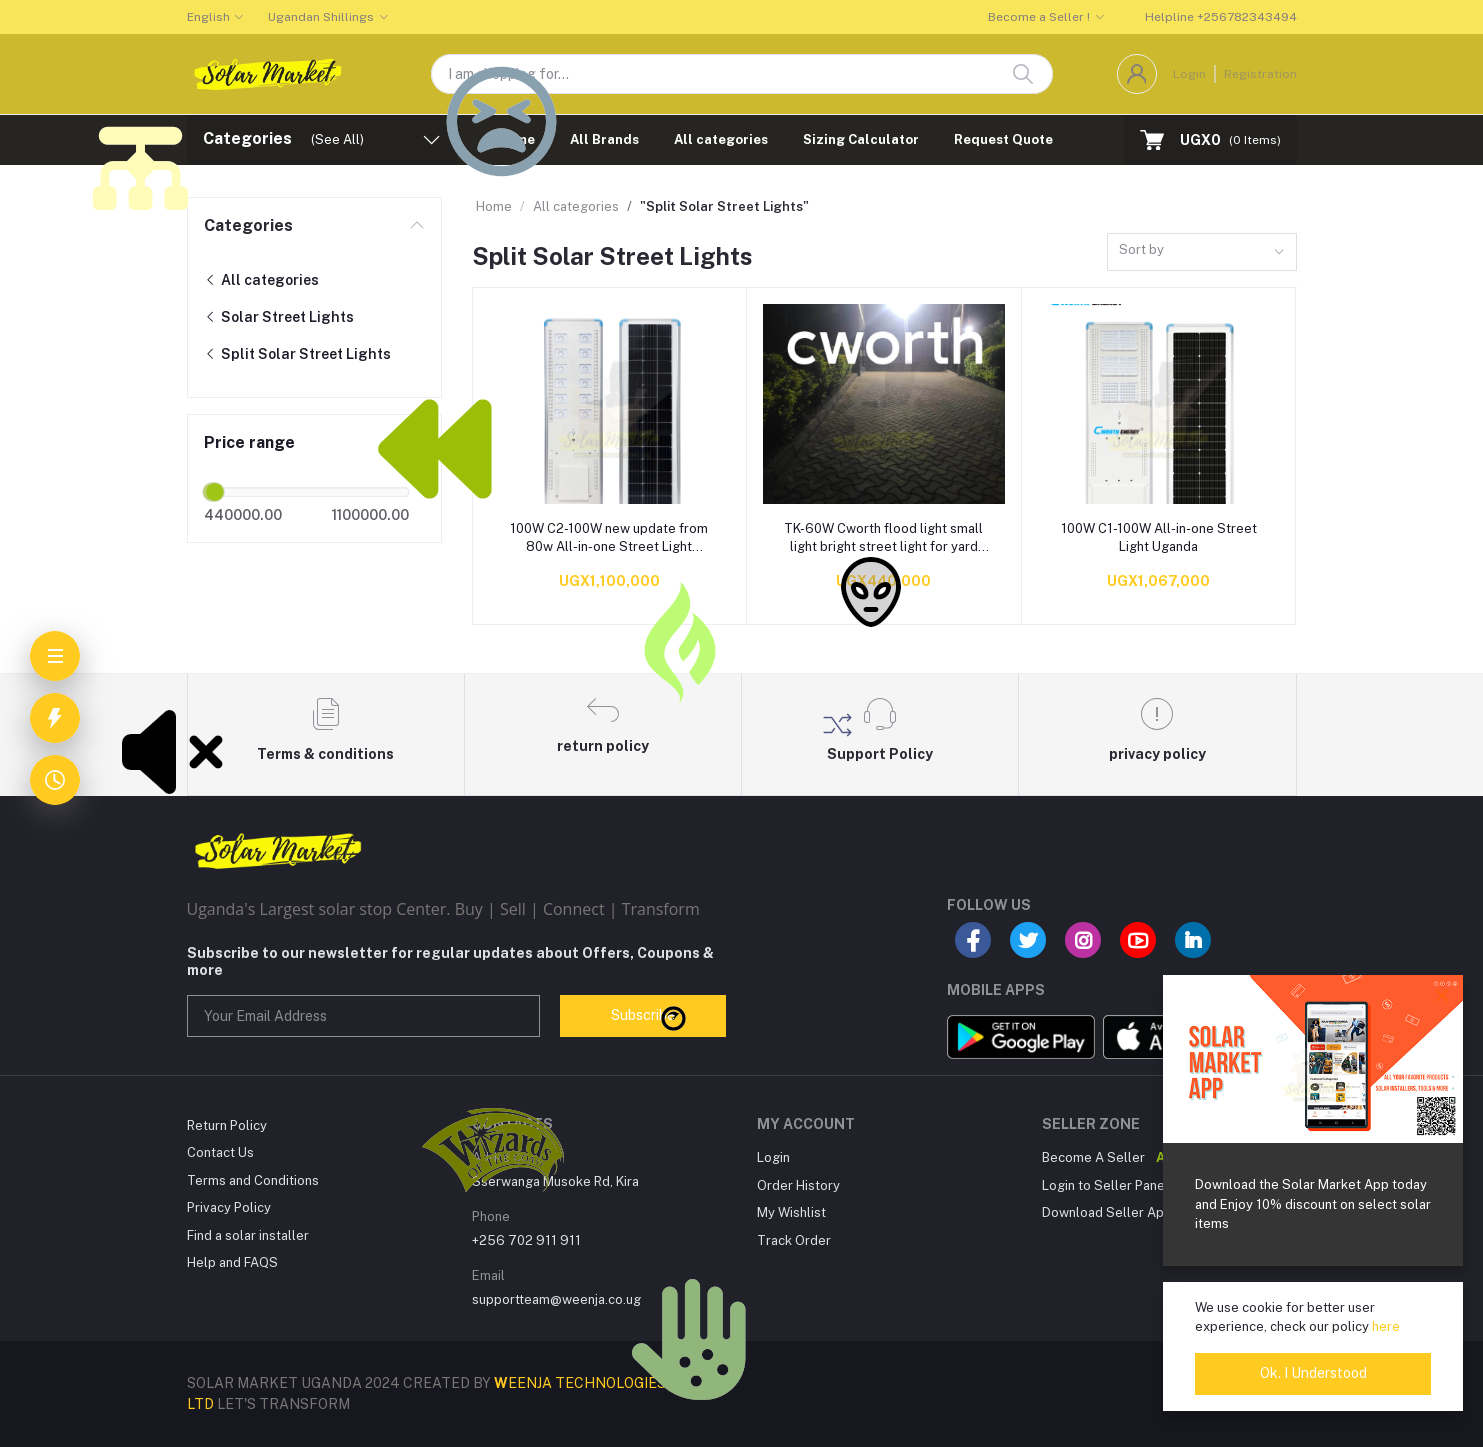 The height and width of the screenshot is (1447, 1483). Describe the element at coordinates (871, 592) in the screenshot. I see `indicates sci-fi or extraterrestrial content` at that location.